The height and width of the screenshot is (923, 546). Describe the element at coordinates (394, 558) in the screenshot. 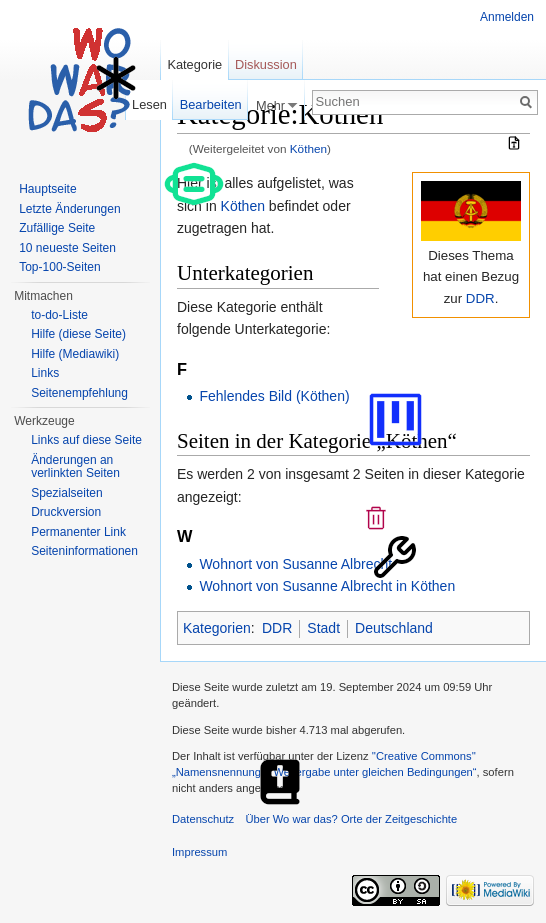

I see `access settings or configuration options` at that location.